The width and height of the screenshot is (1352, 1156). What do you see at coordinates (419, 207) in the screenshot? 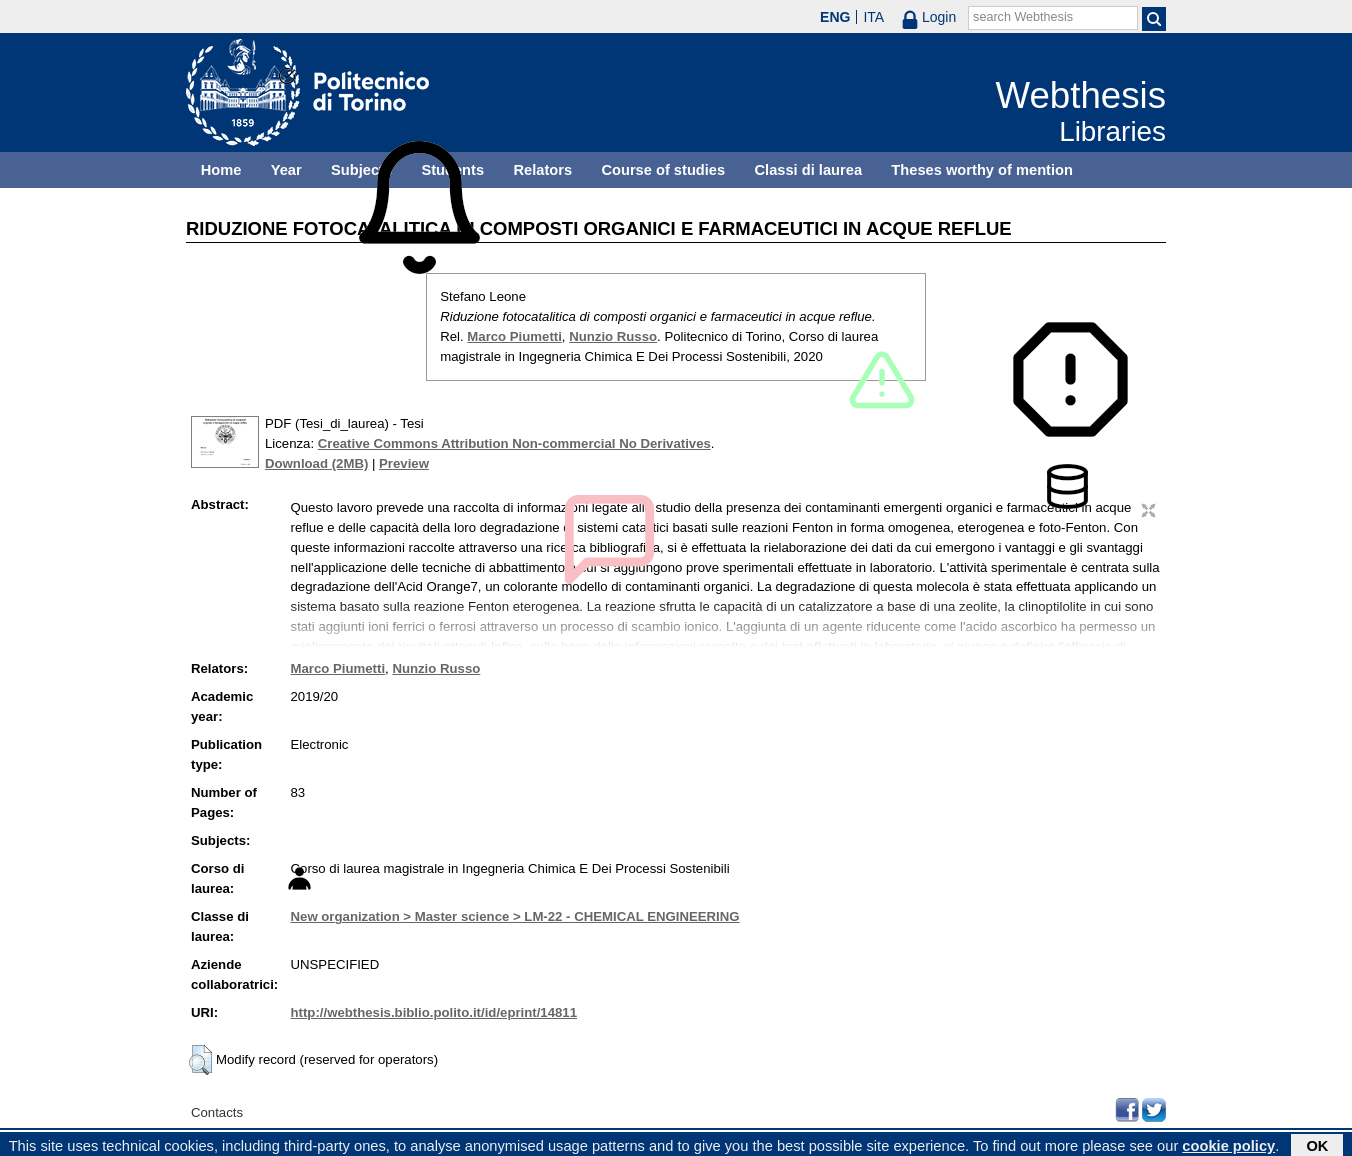
I see `view notifications` at bounding box center [419, 207].